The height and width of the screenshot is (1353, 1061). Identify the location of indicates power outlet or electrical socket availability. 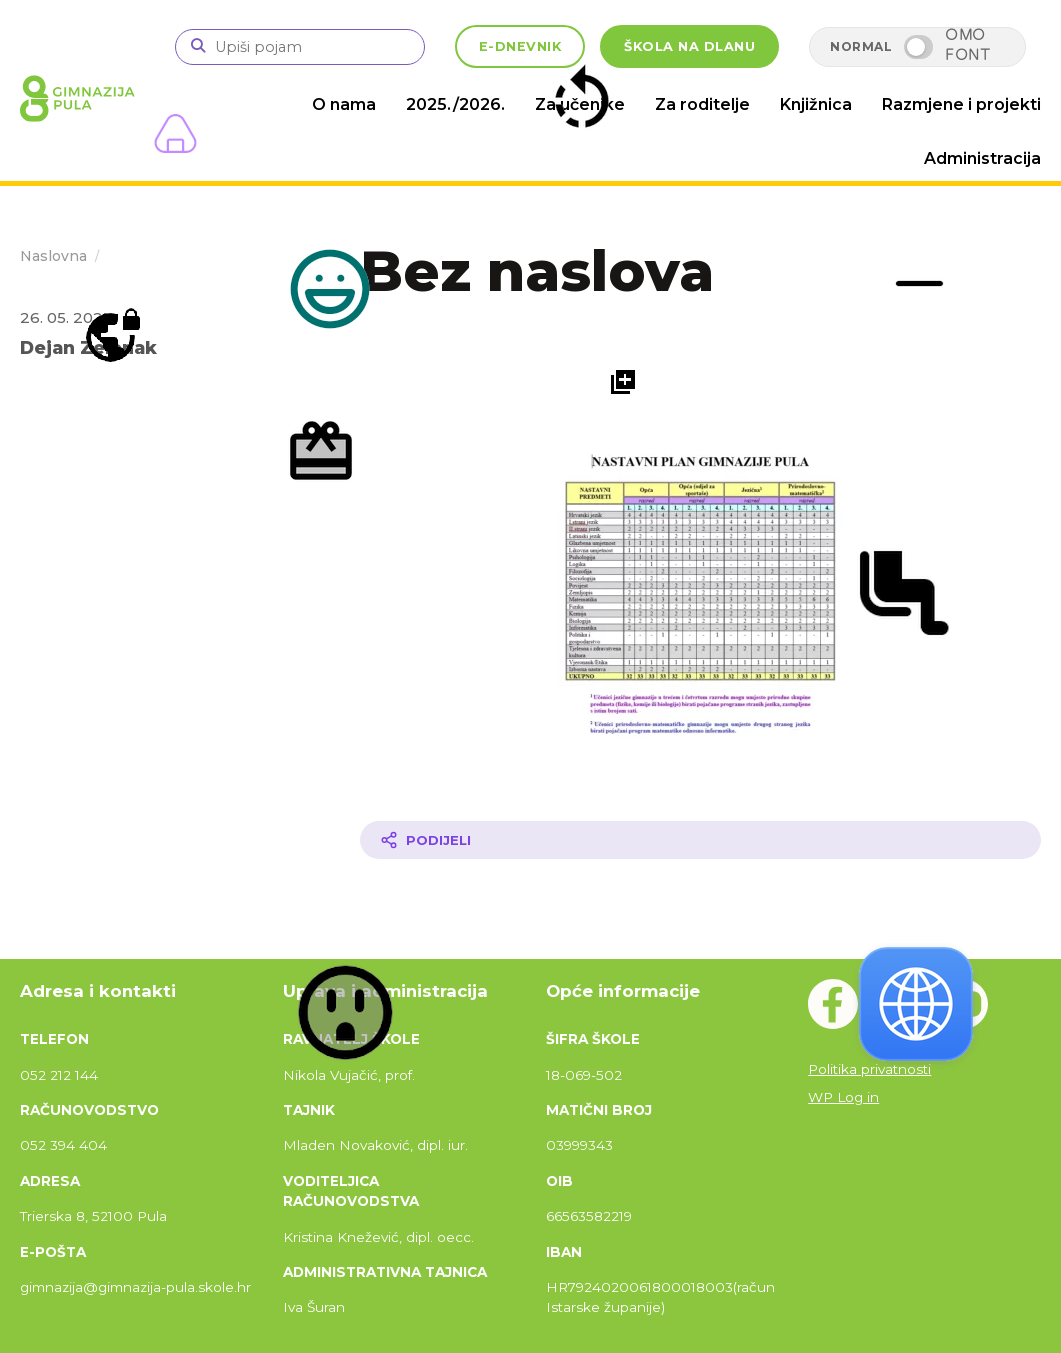
(345, 1012).